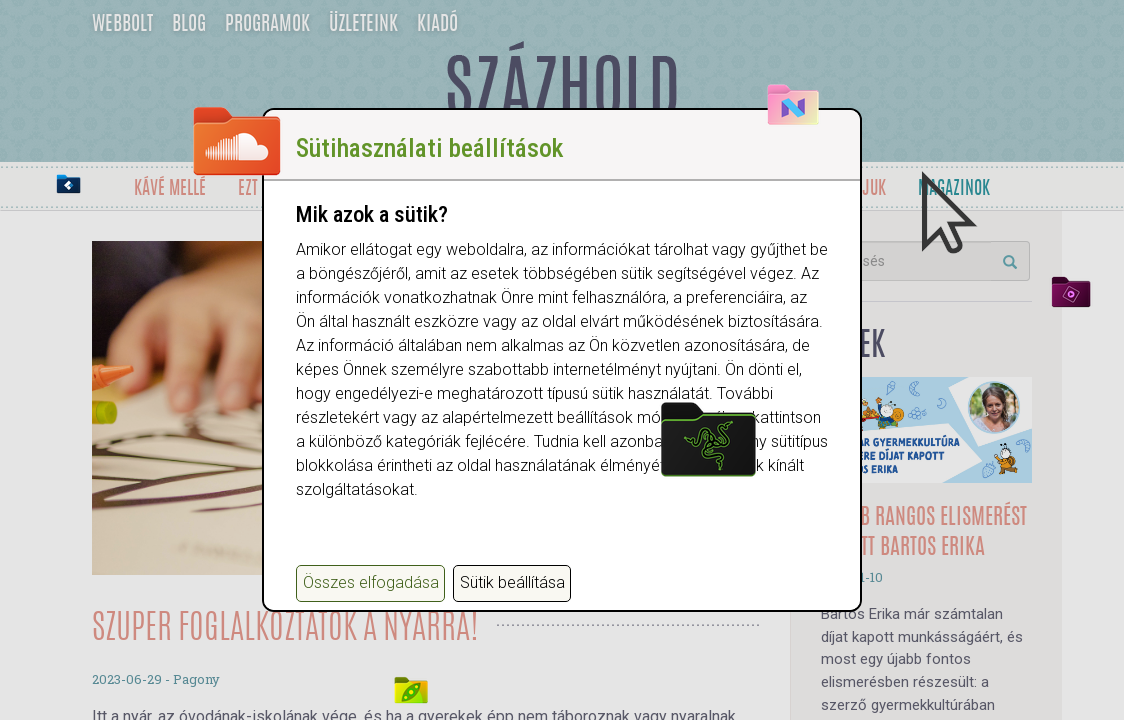  What do you see at coordinates (708, 442) in the screenshot?
I see `open razer gaming software folder` at bounding box center [708, 442].